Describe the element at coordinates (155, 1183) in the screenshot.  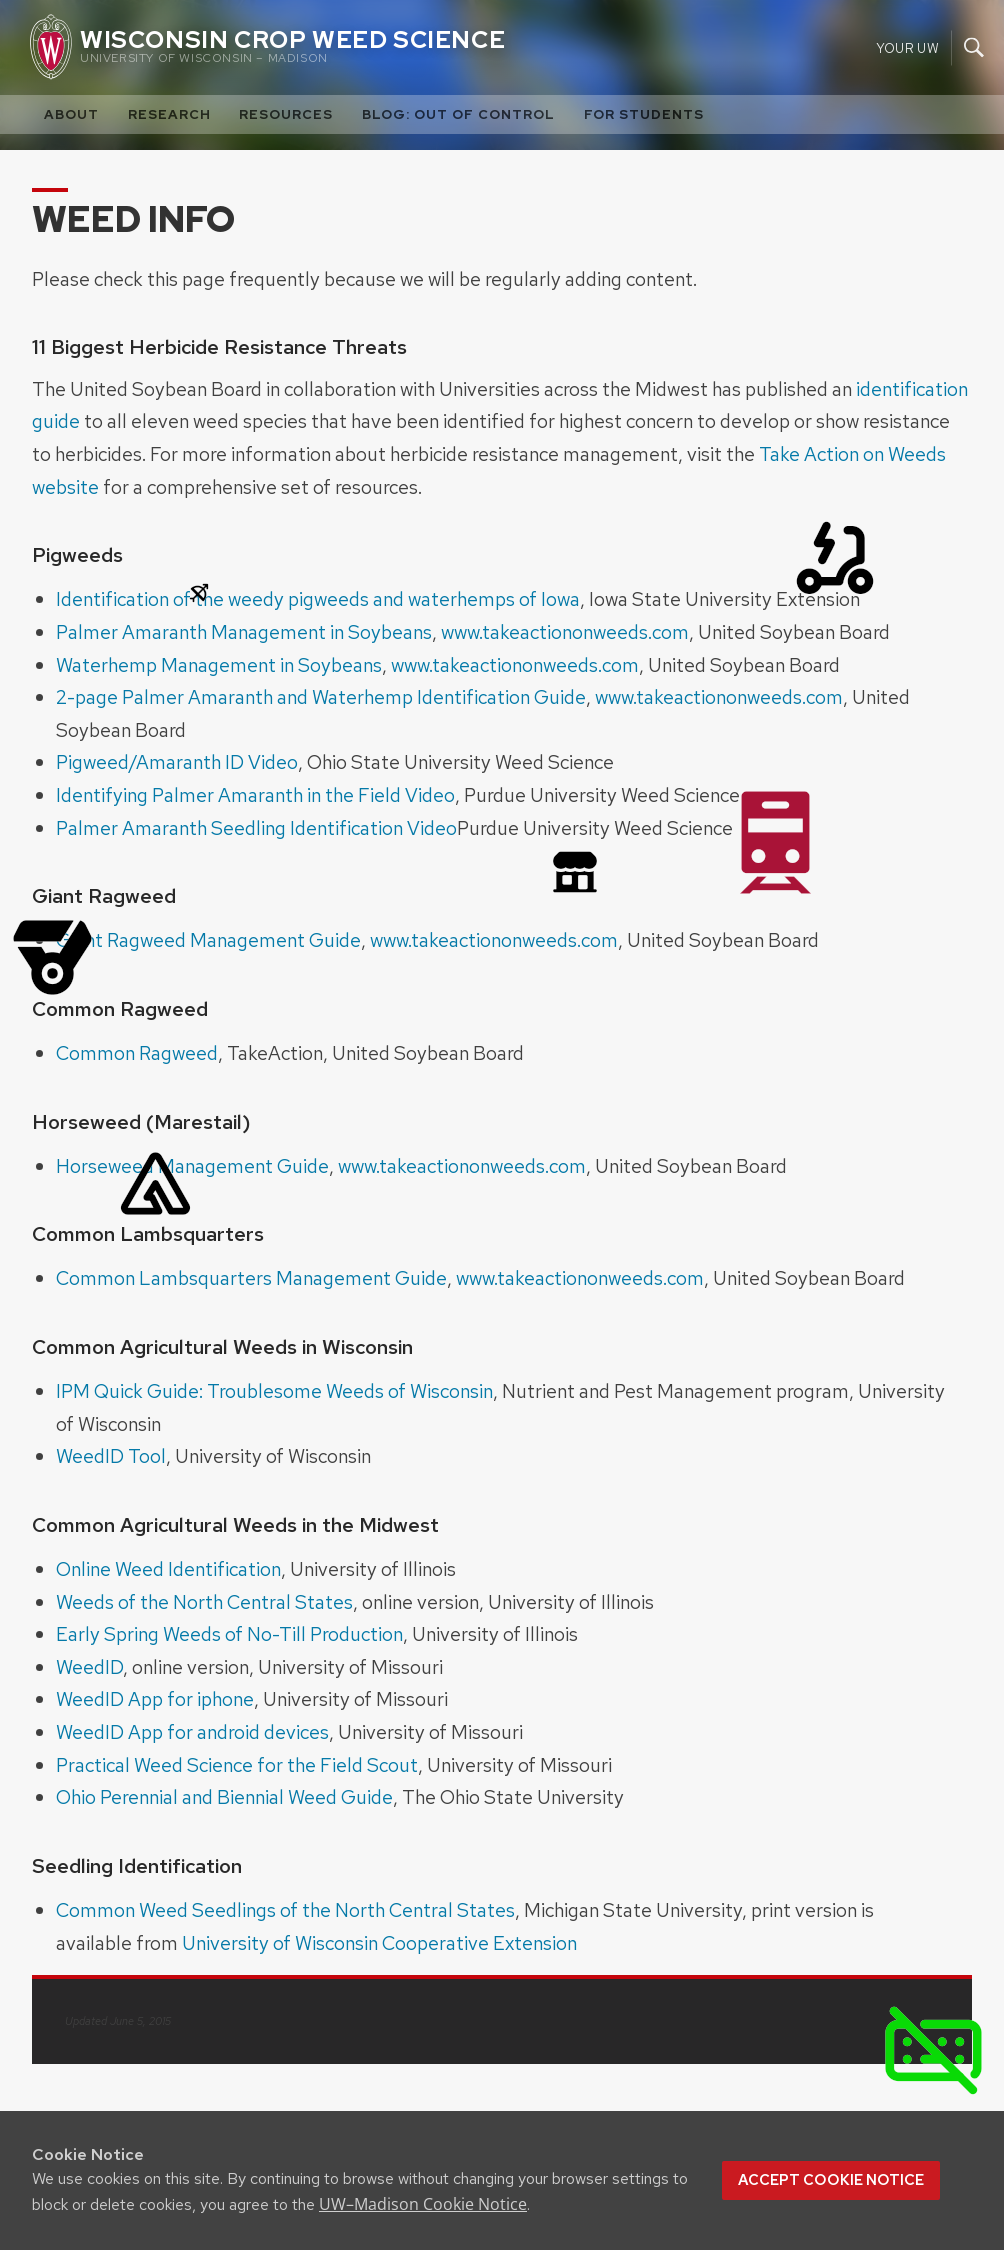
I see `Adobe brand logo` at that location.